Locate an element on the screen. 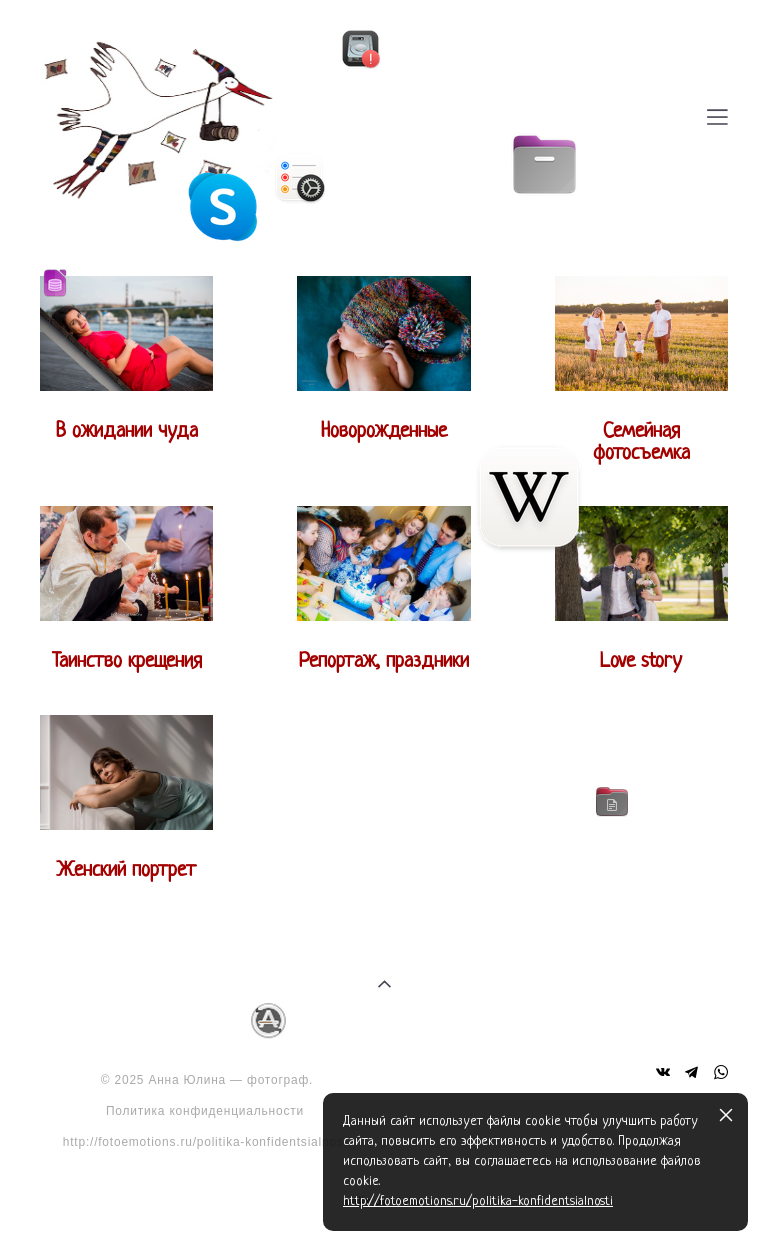 Image resolution: width=768 pixels, height=1251 pixels. open wike wikipedia reader app is located at coordinates (529, 497).